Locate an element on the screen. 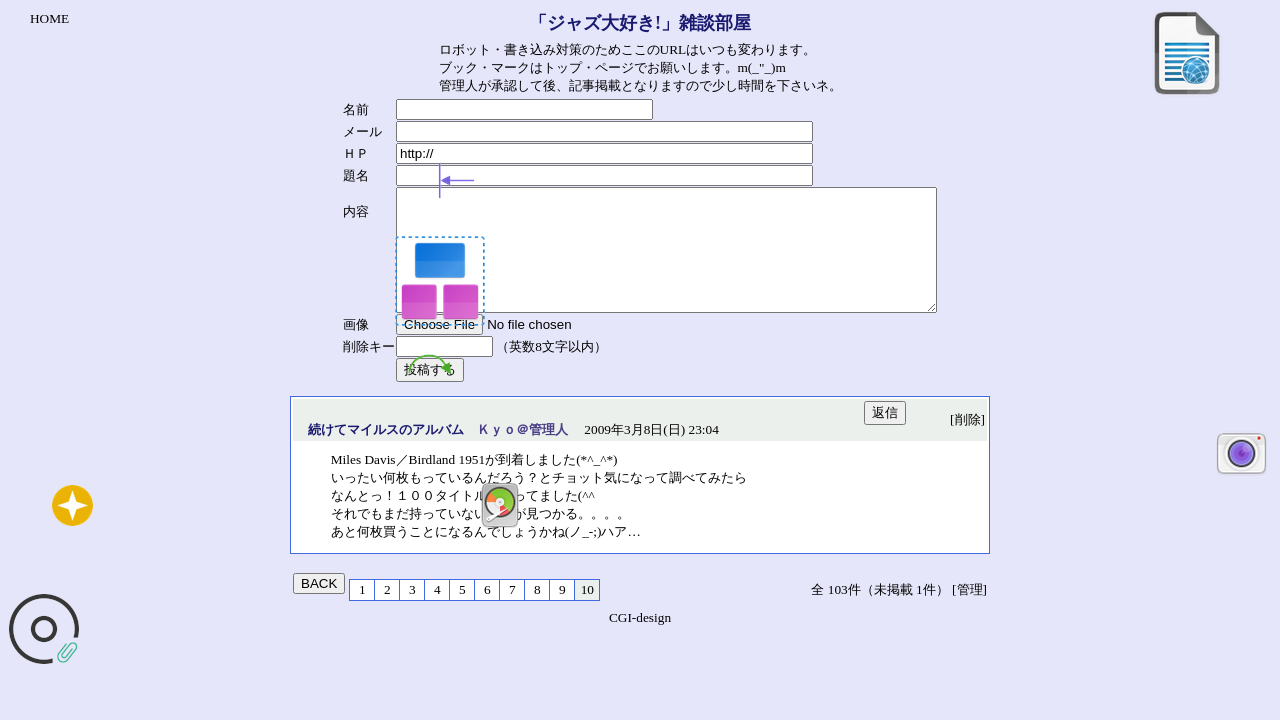  open gparted disk partition editor is located at coordinates (500, 505).